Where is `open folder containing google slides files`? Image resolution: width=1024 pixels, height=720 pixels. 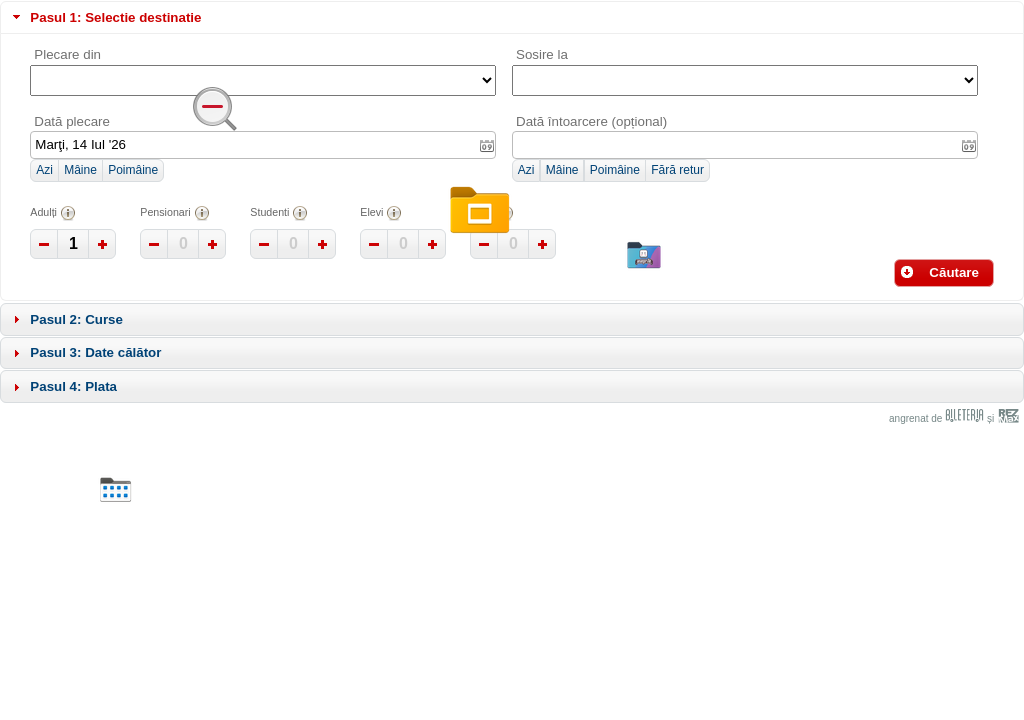
open folder containing google slides files is located at coordinates (479, 211).